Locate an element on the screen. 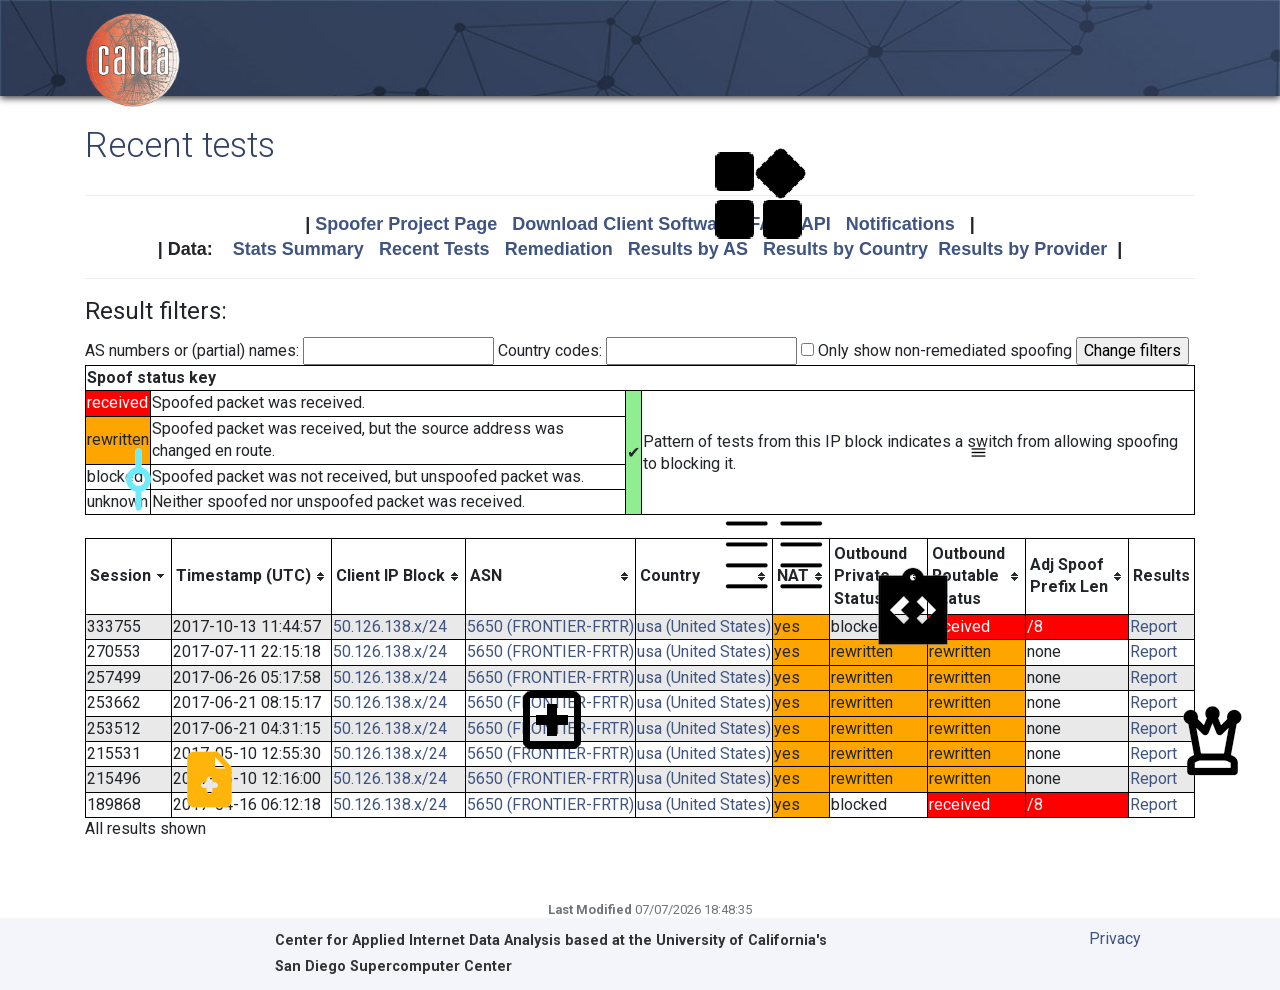 This screenshot has height=990, width=1280. switch to multi-column text layout is located at coordinates (774, 557).